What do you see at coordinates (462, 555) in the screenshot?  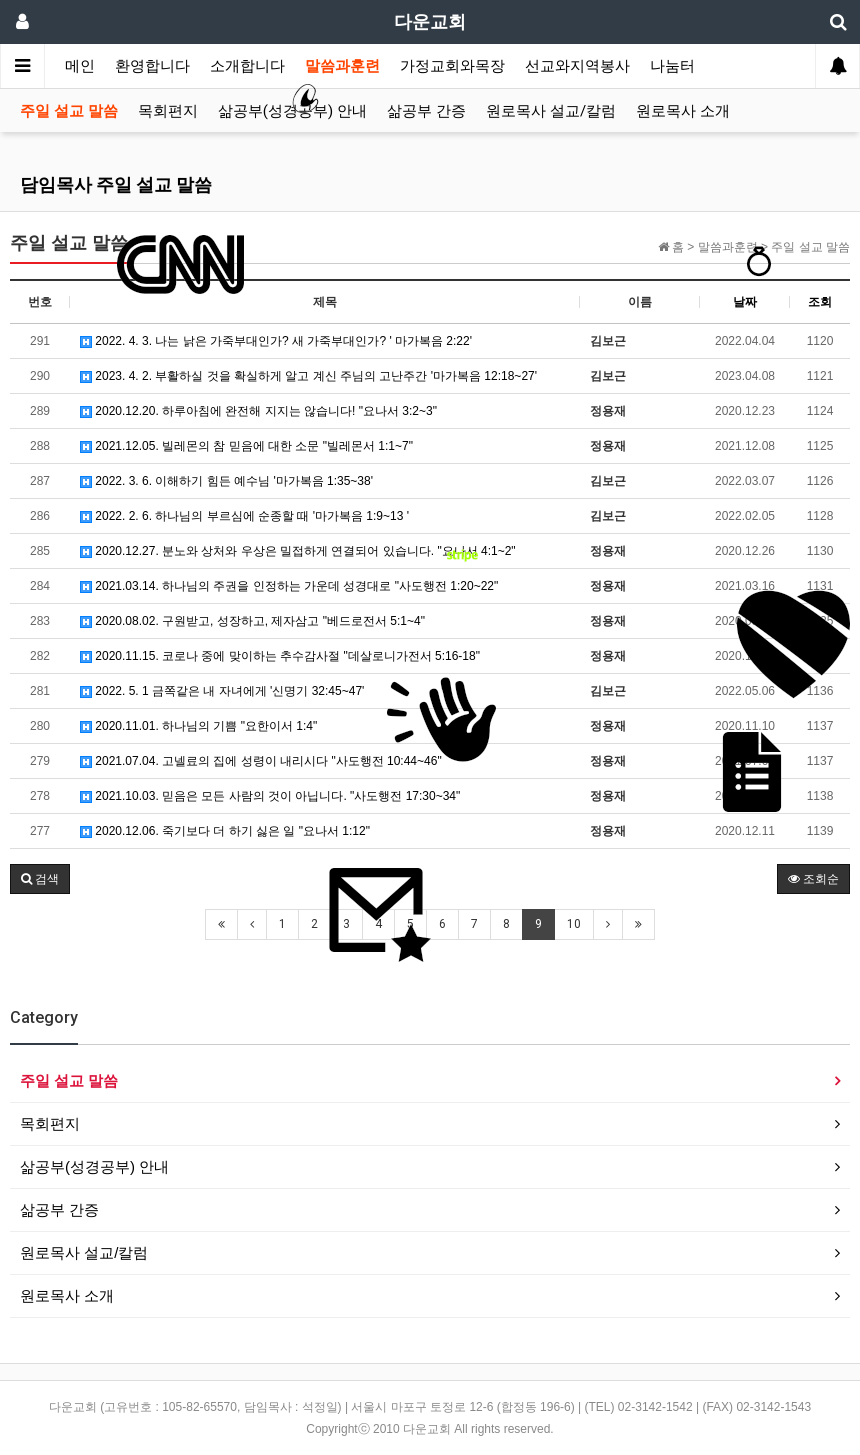 I see `Stripe payment integration` at bounding box center [462, 555].